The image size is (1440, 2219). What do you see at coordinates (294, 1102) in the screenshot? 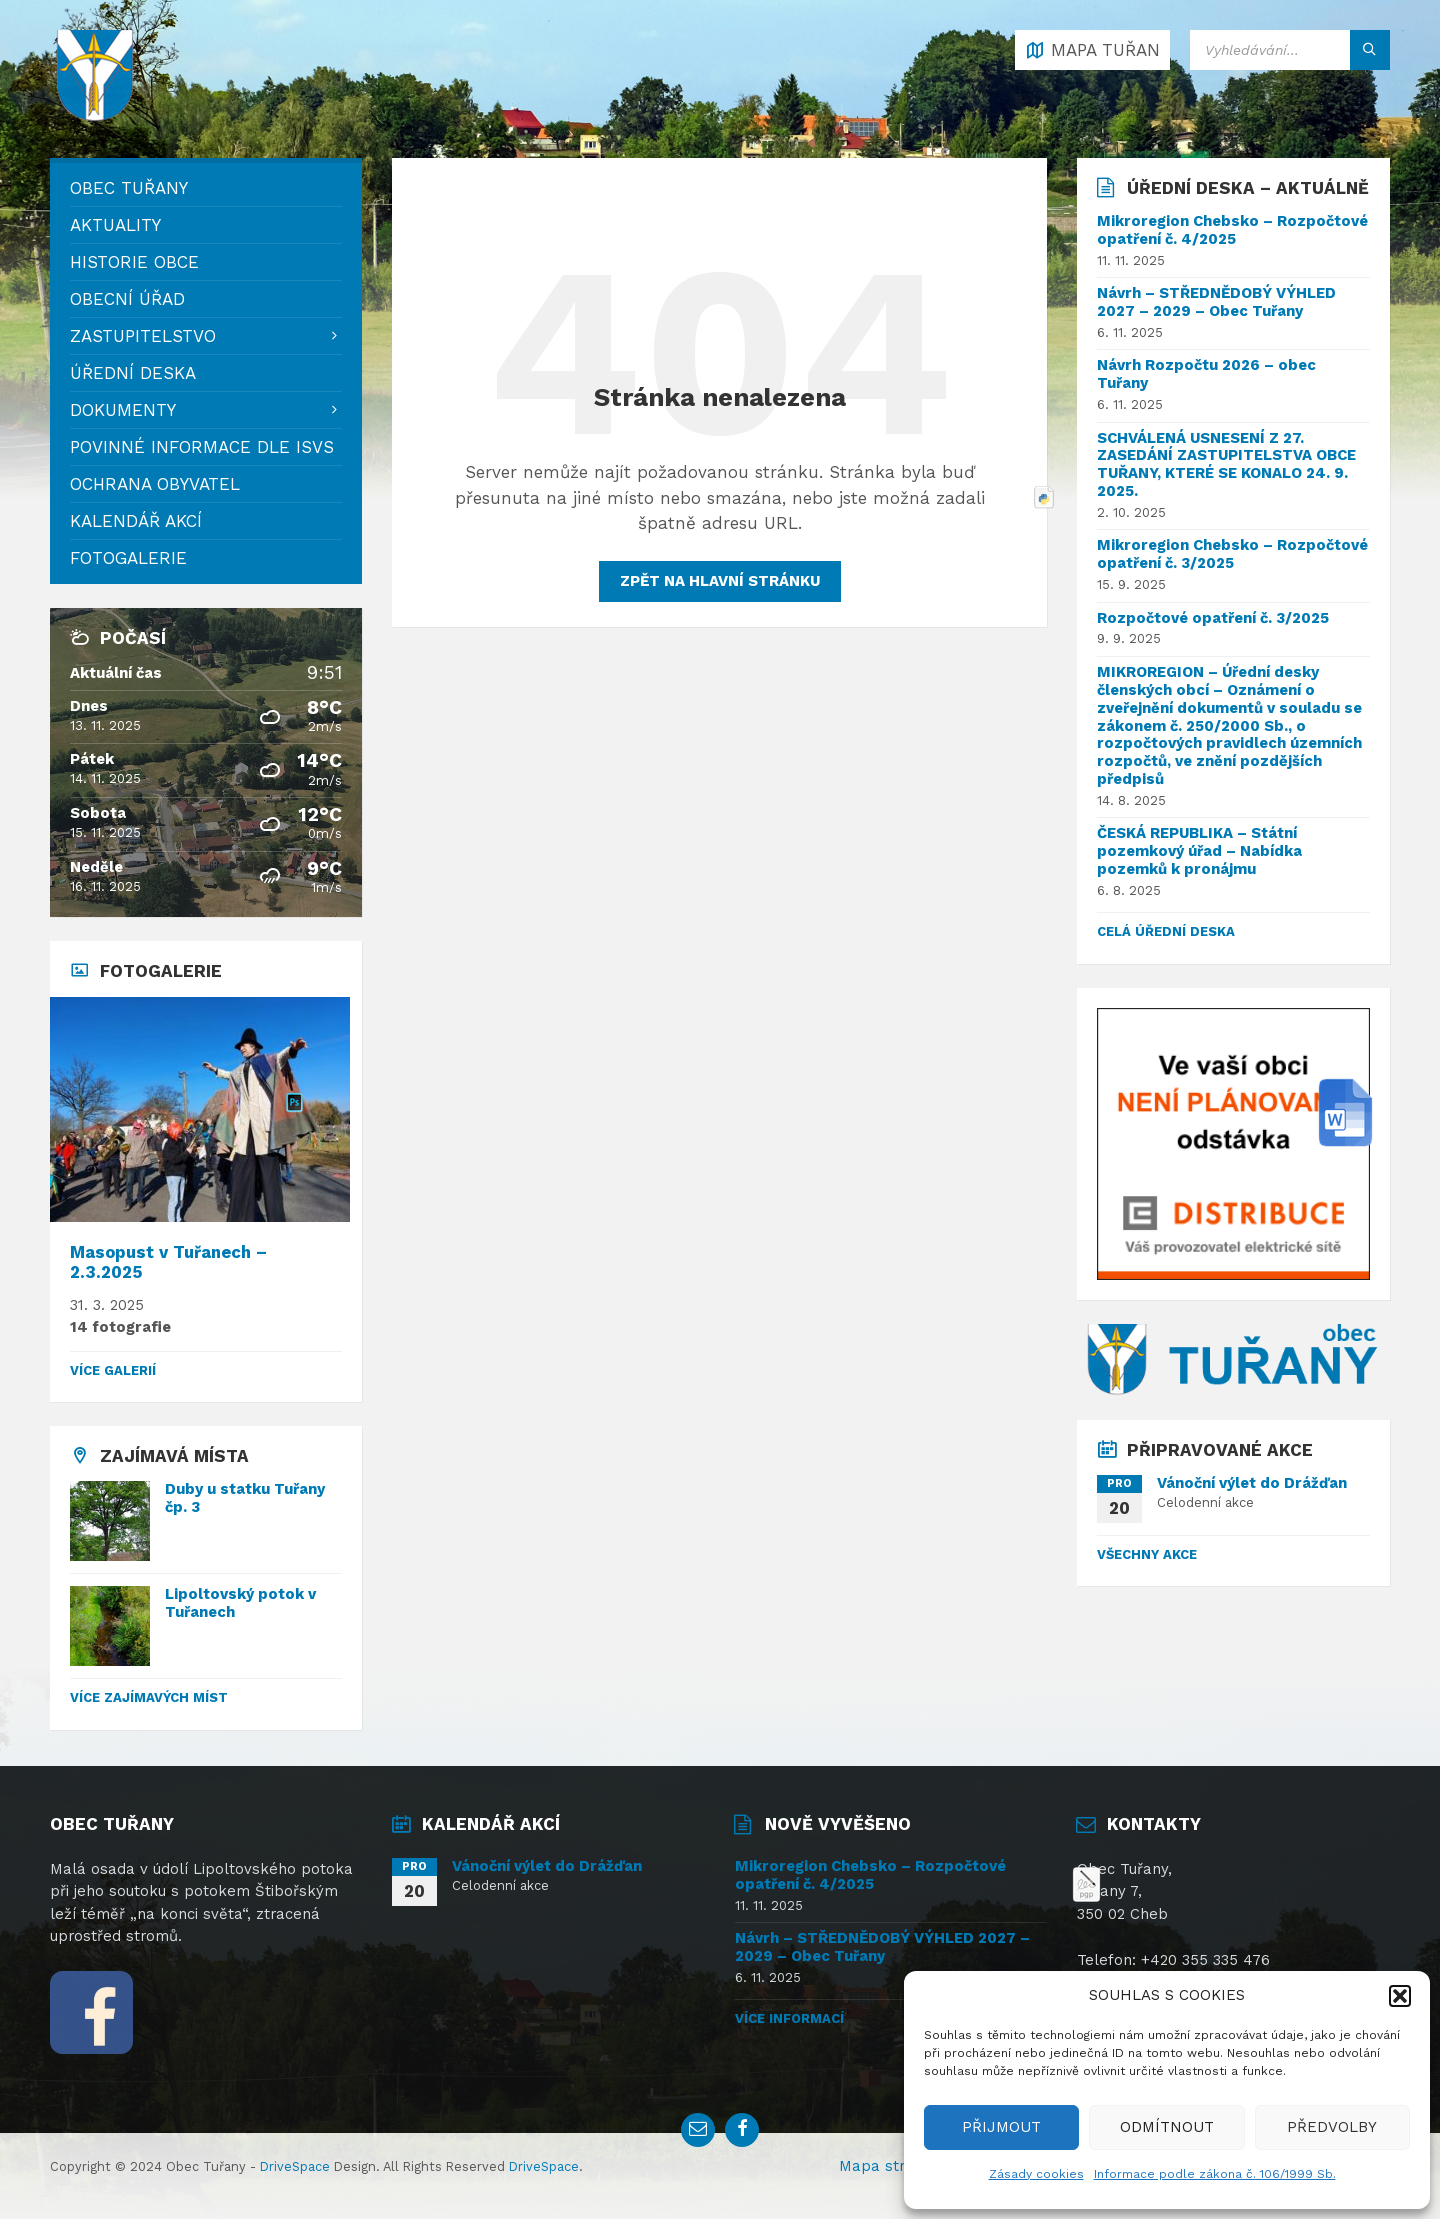
I see `adobe photoshop file type indicator` at bounding box center [294, 1102].